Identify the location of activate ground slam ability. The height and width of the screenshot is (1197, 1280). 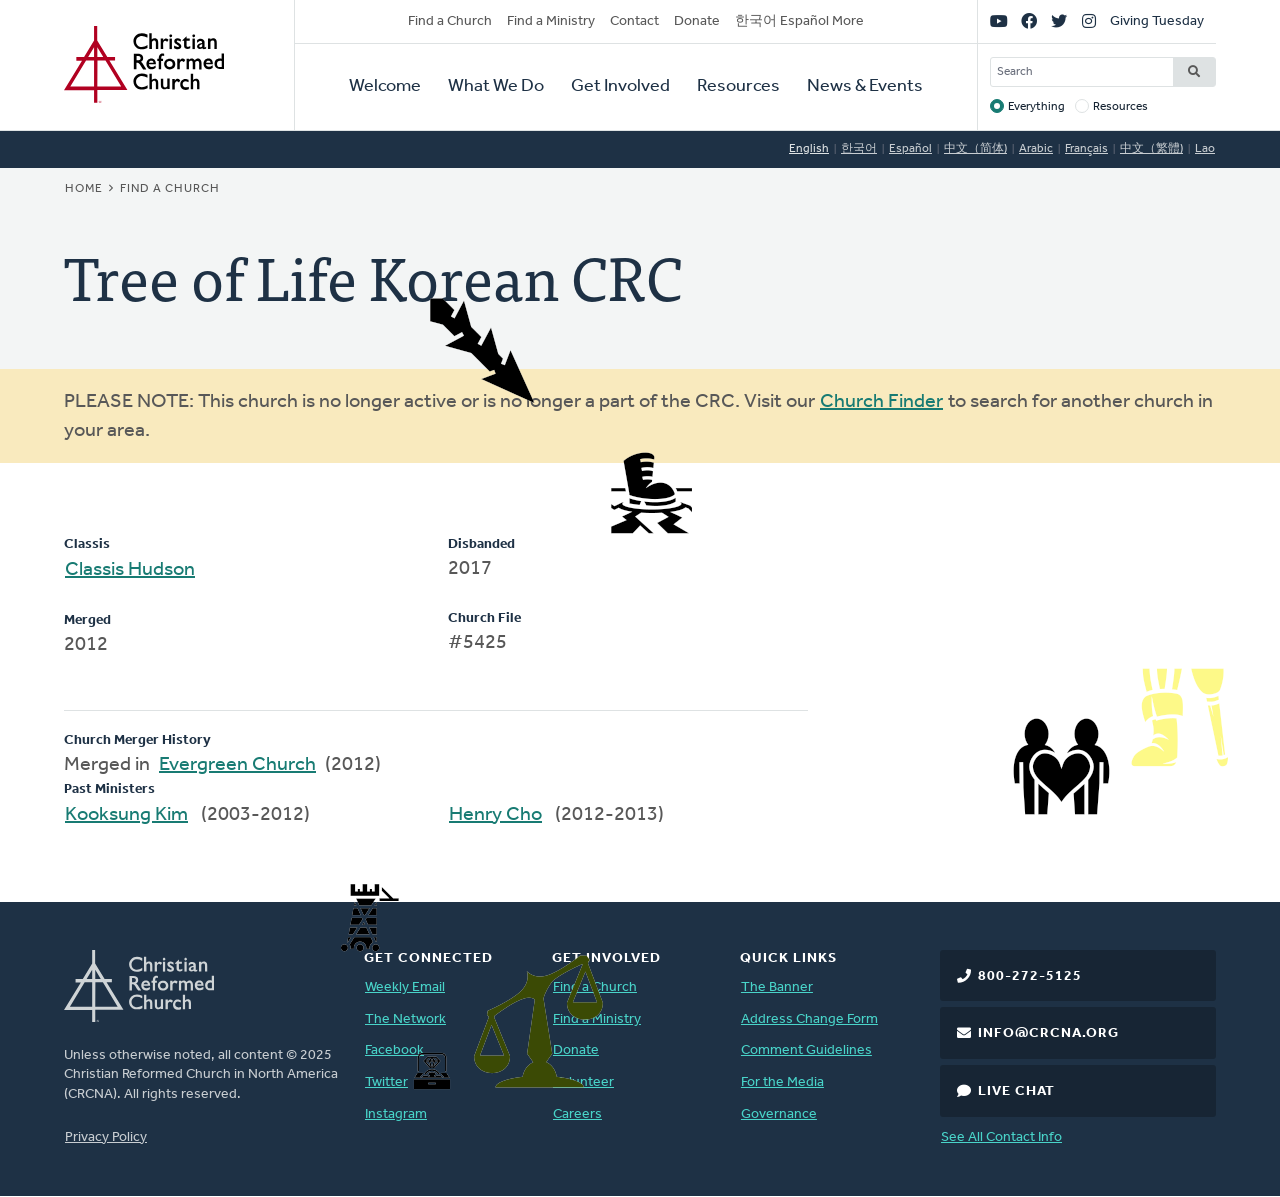
(651, 492).